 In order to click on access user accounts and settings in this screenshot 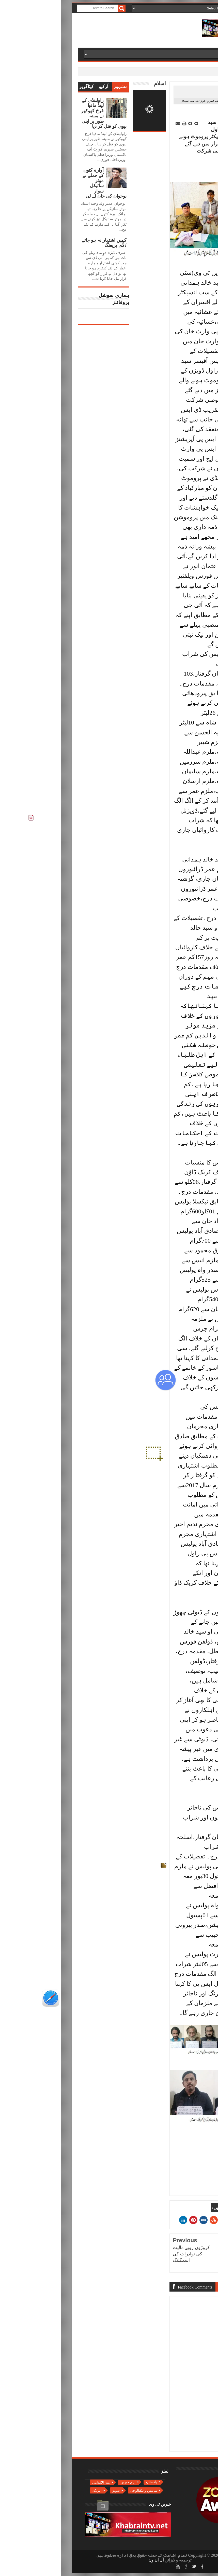, I will do `click(165, 1380)`.